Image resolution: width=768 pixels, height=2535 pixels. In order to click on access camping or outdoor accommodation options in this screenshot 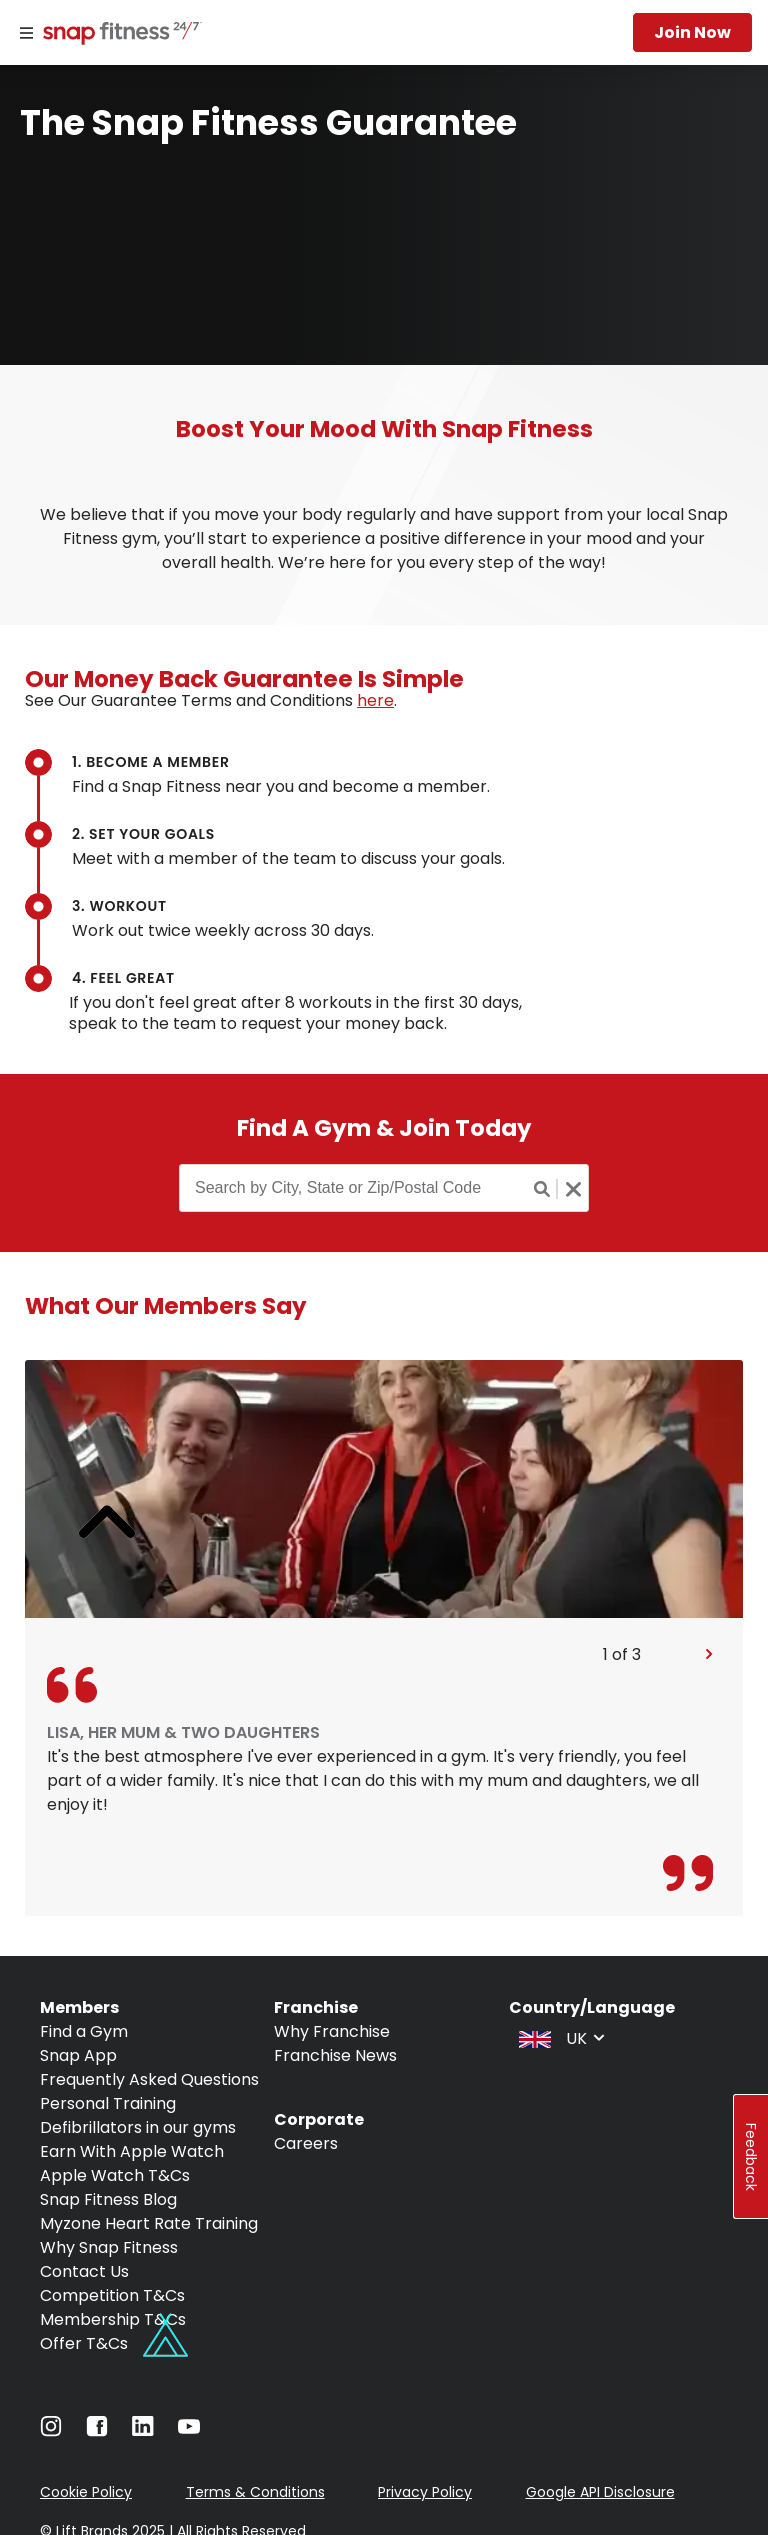, I will do `click(165, 2337)`.